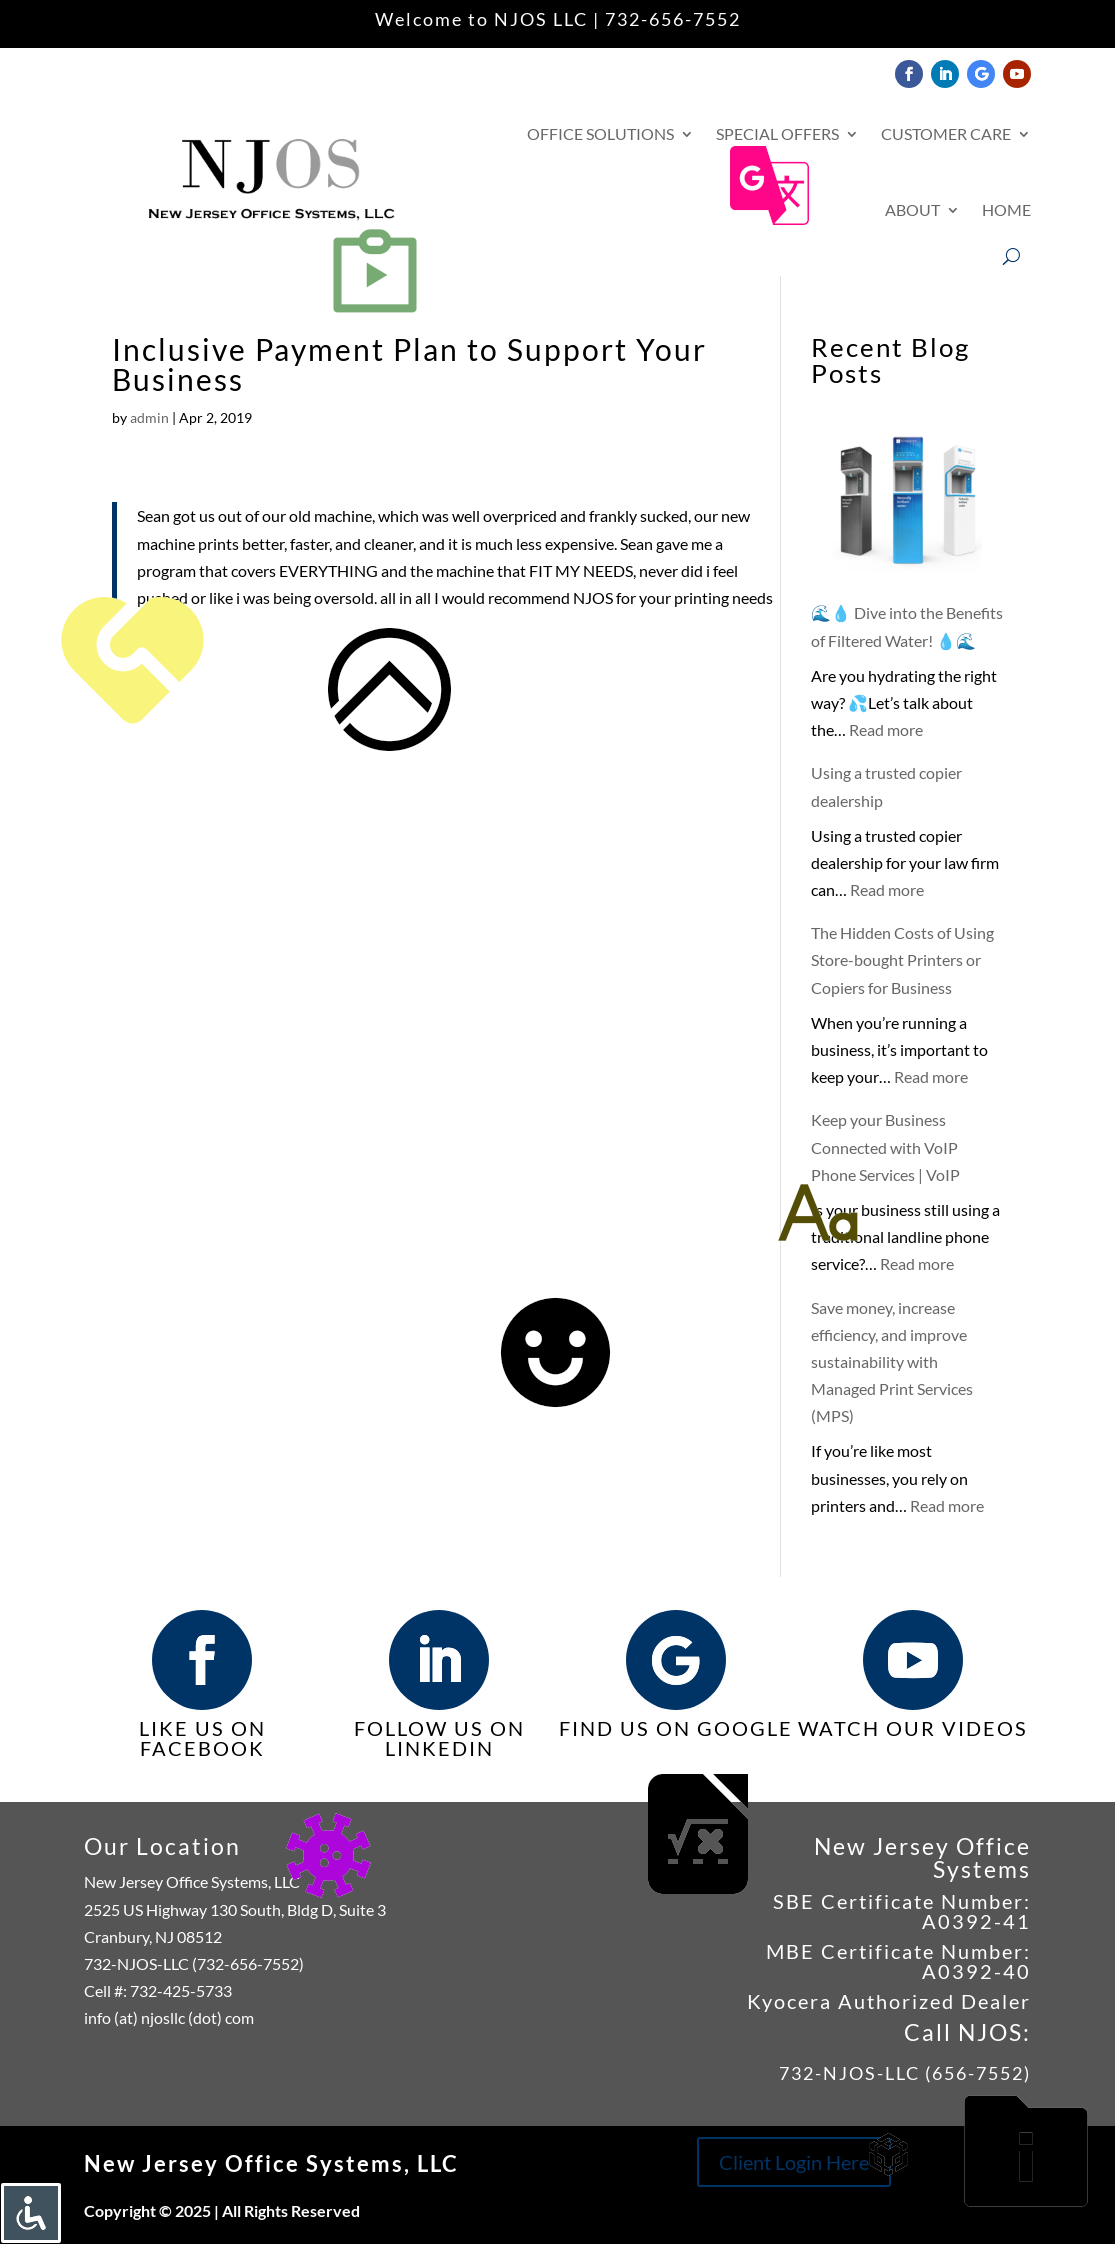  What do you see at coordinates (1026, 2151) in the screenshot?
I see `view folder details or properties` at bounding box center [1026, 2151].